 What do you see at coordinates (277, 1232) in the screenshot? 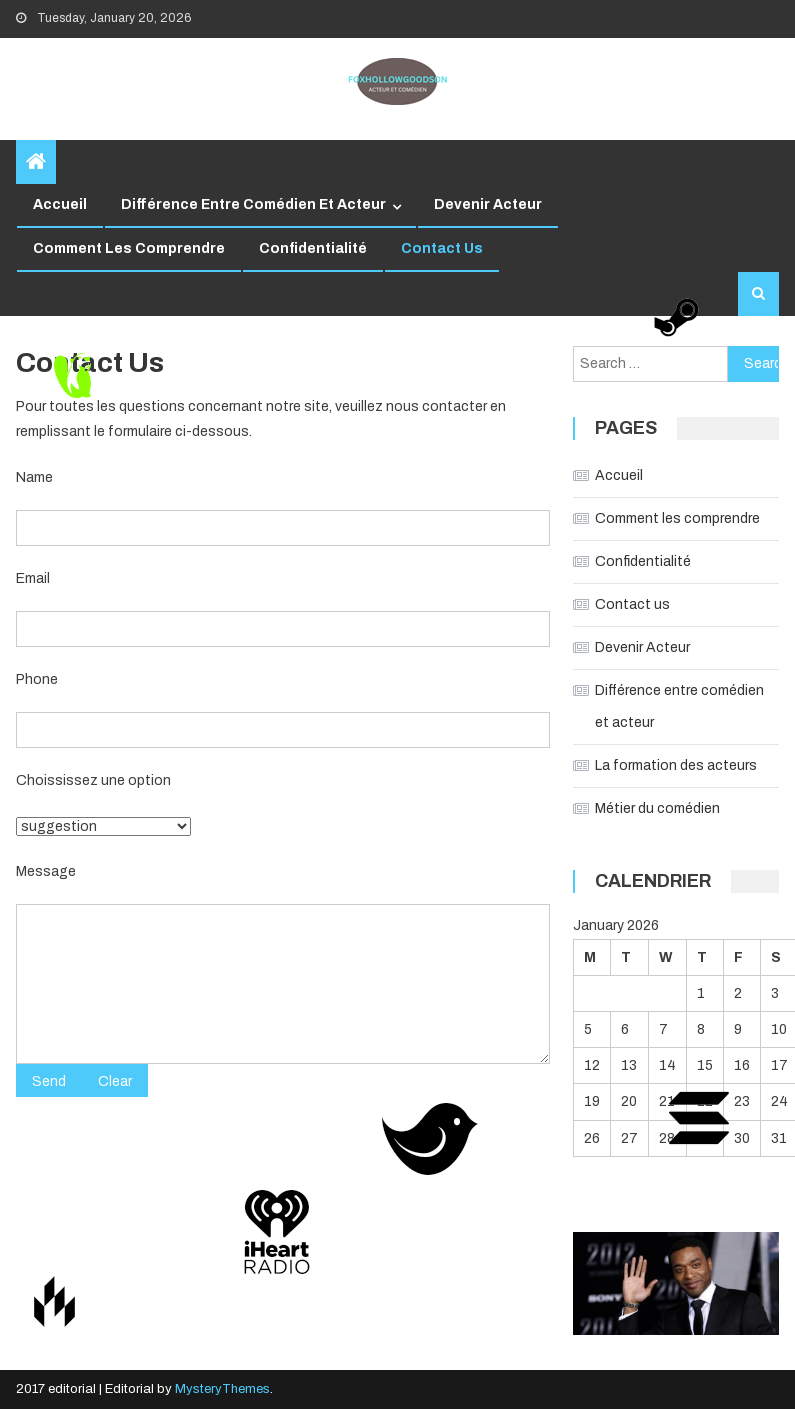
I see `open iHeartRadio app` at bounding box center [277, 1232].